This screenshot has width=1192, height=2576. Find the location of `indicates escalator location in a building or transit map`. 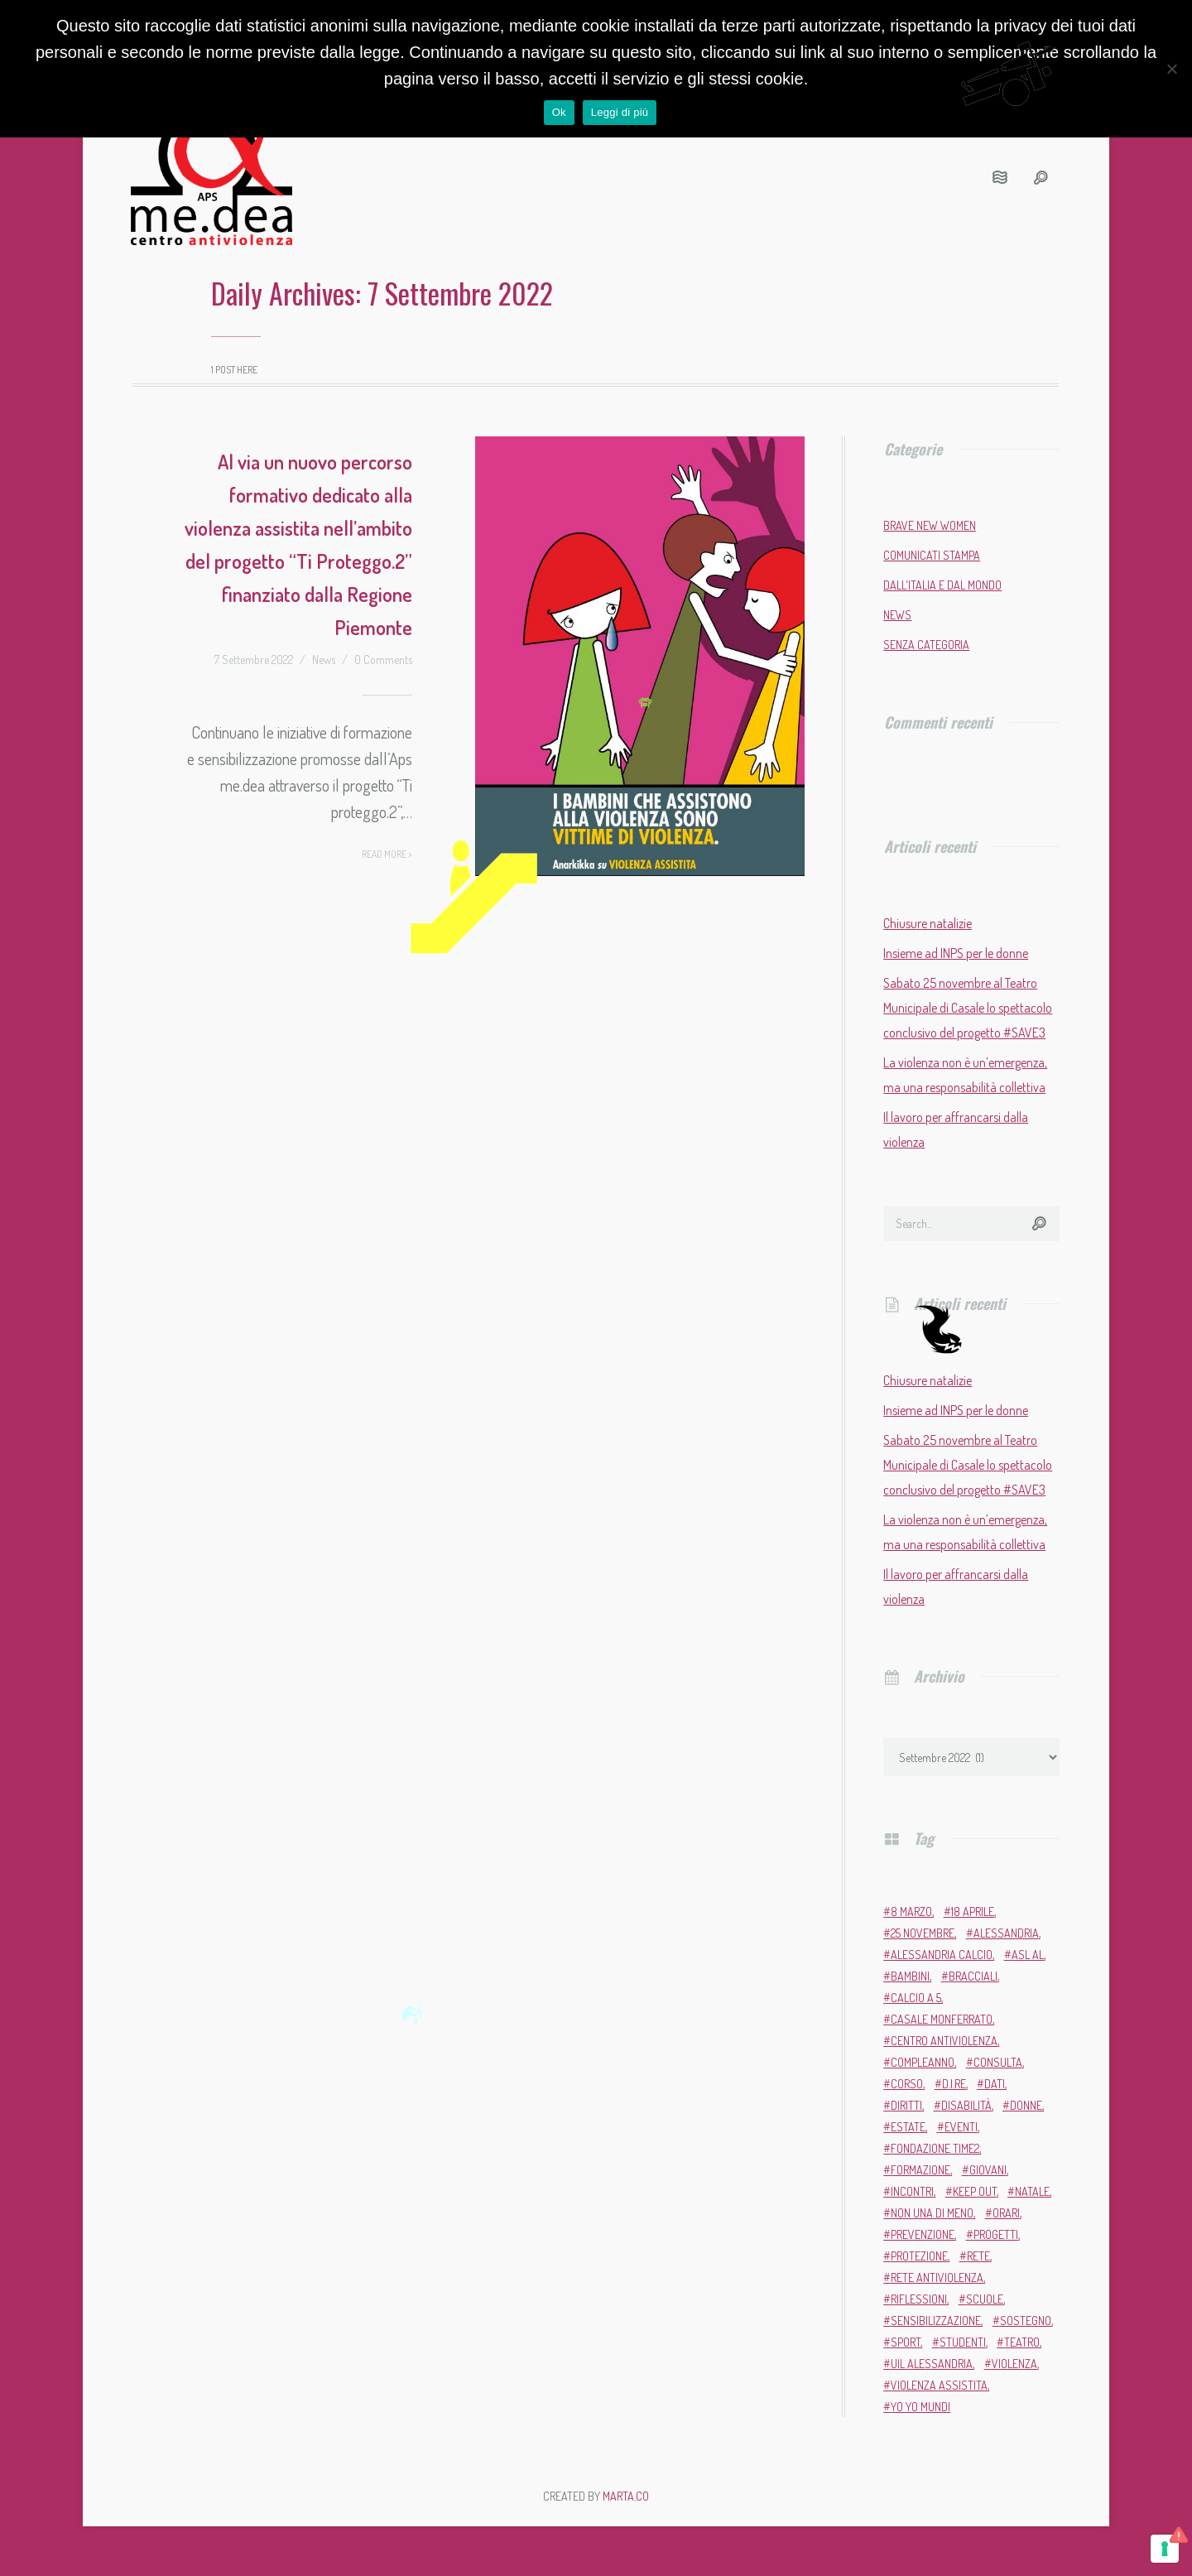

indicates escalator location in a building or transit map is located at coordinates (473, 894).